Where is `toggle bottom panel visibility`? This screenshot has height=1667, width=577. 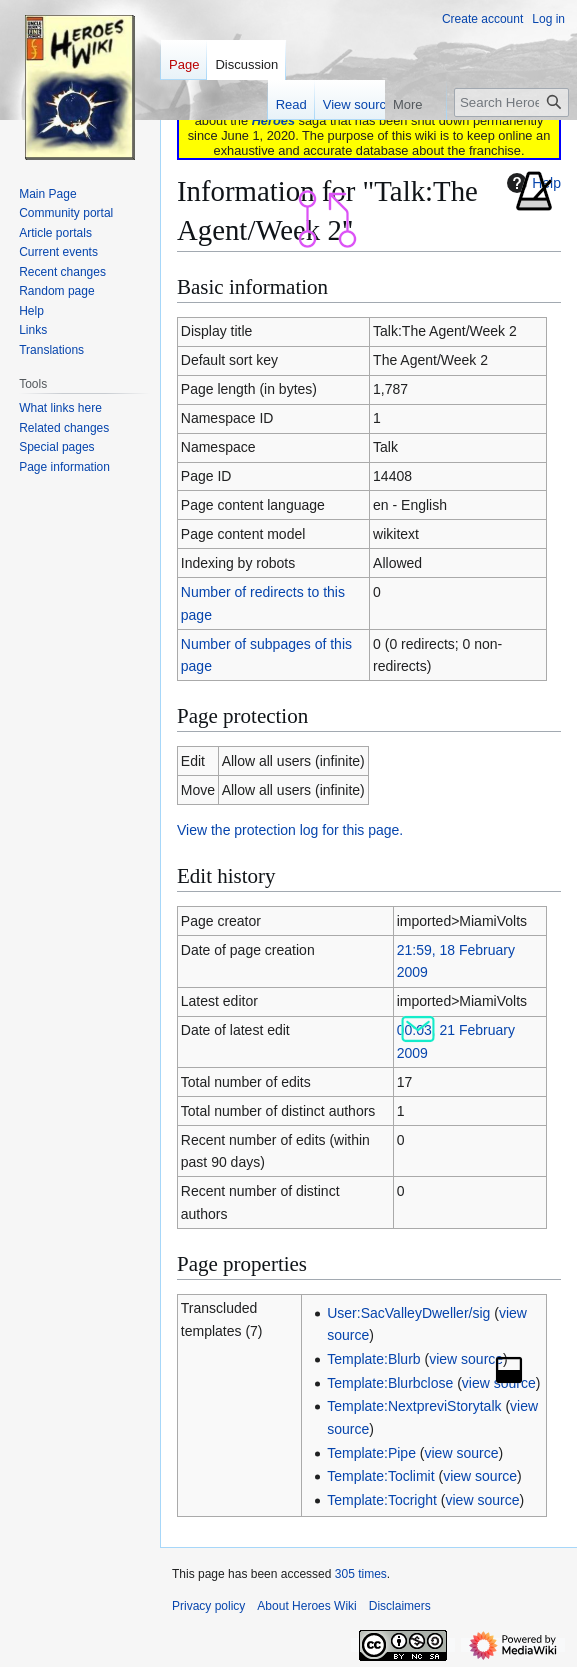 toggle bottom panel visibility is located at coordinates (509, 1370).